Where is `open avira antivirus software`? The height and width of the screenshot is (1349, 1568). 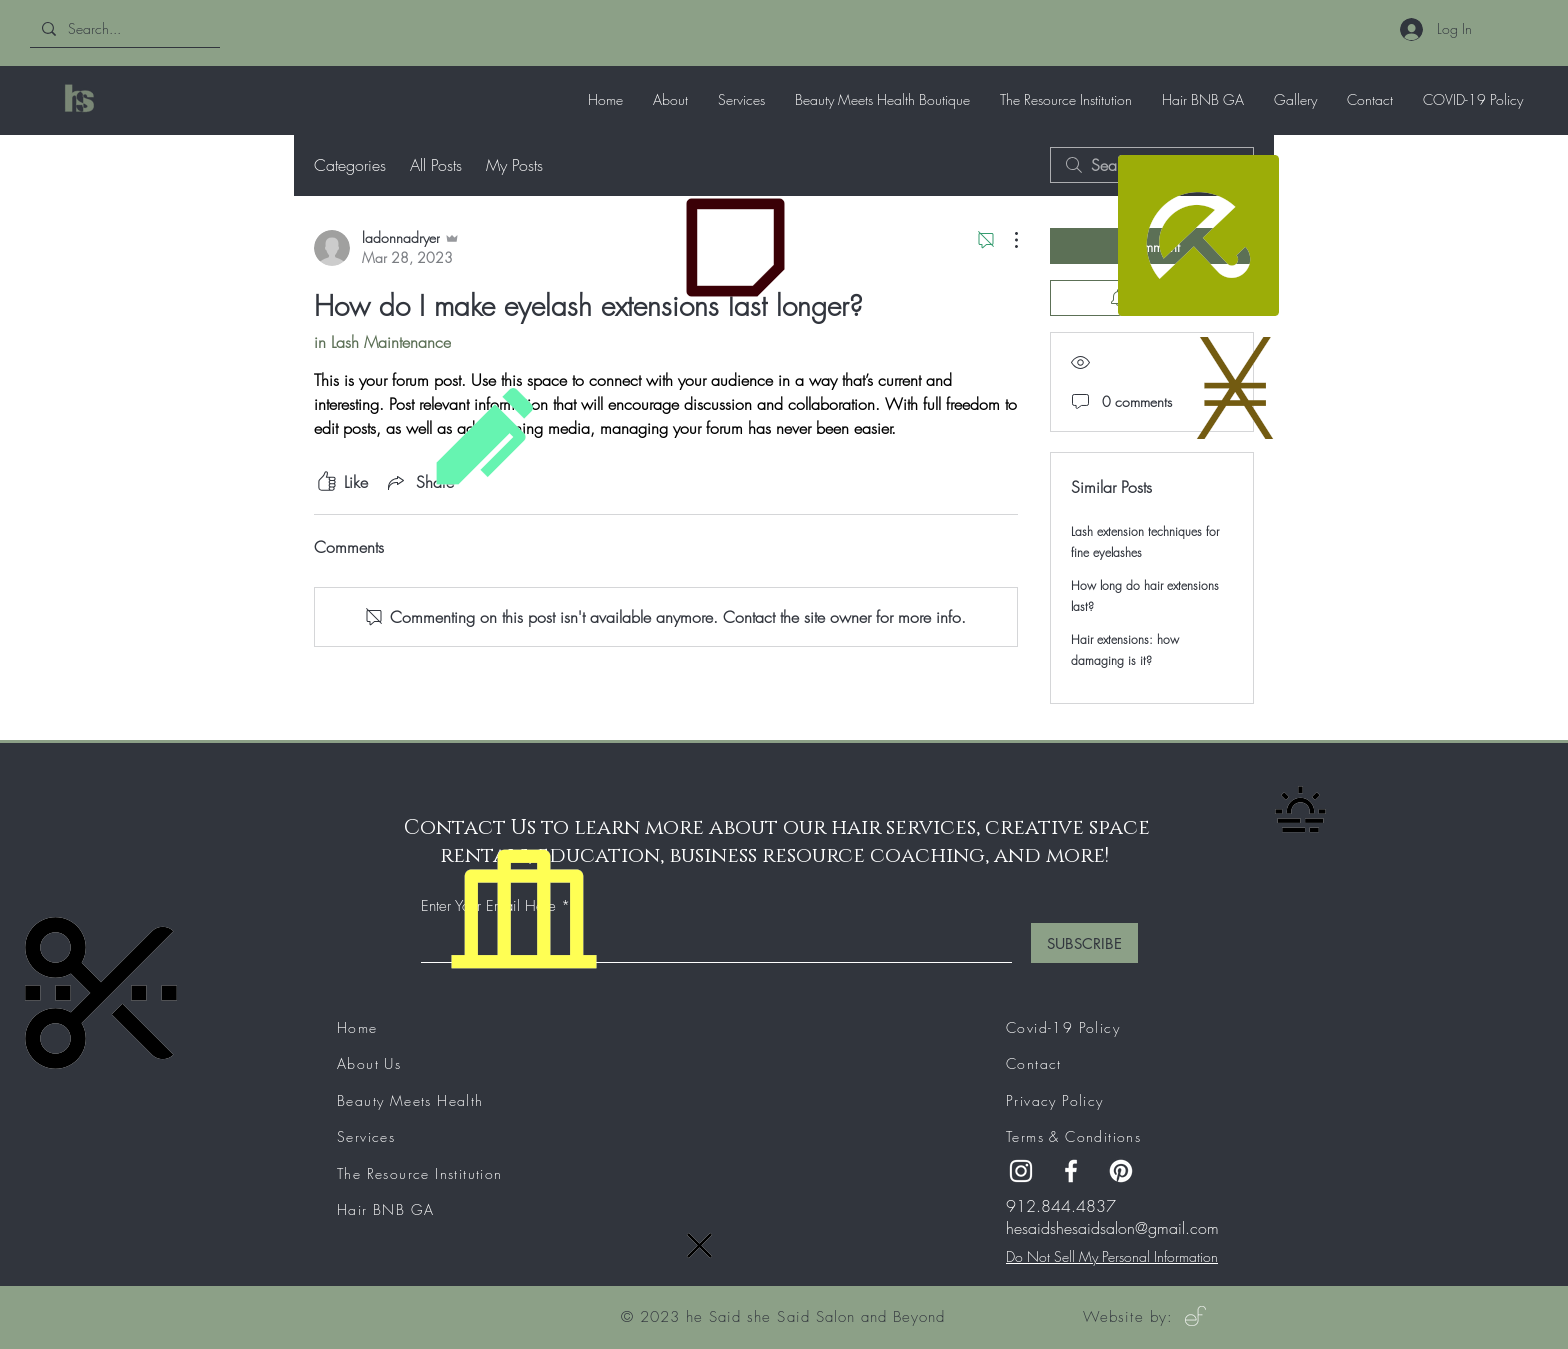
open avira antivirus software is located at coordinates (1198, 235).